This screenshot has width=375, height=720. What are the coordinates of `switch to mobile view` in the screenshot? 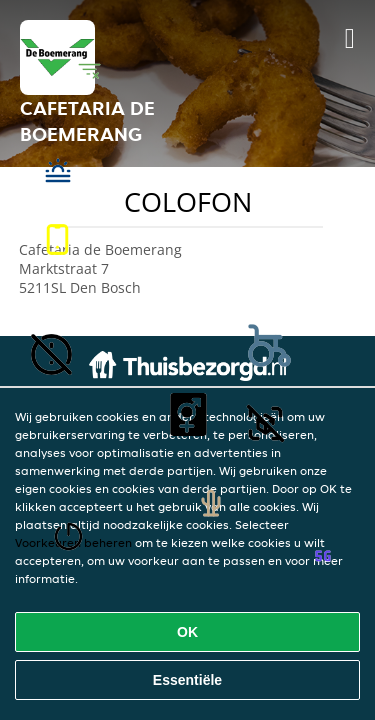 It's located at (57, 239).